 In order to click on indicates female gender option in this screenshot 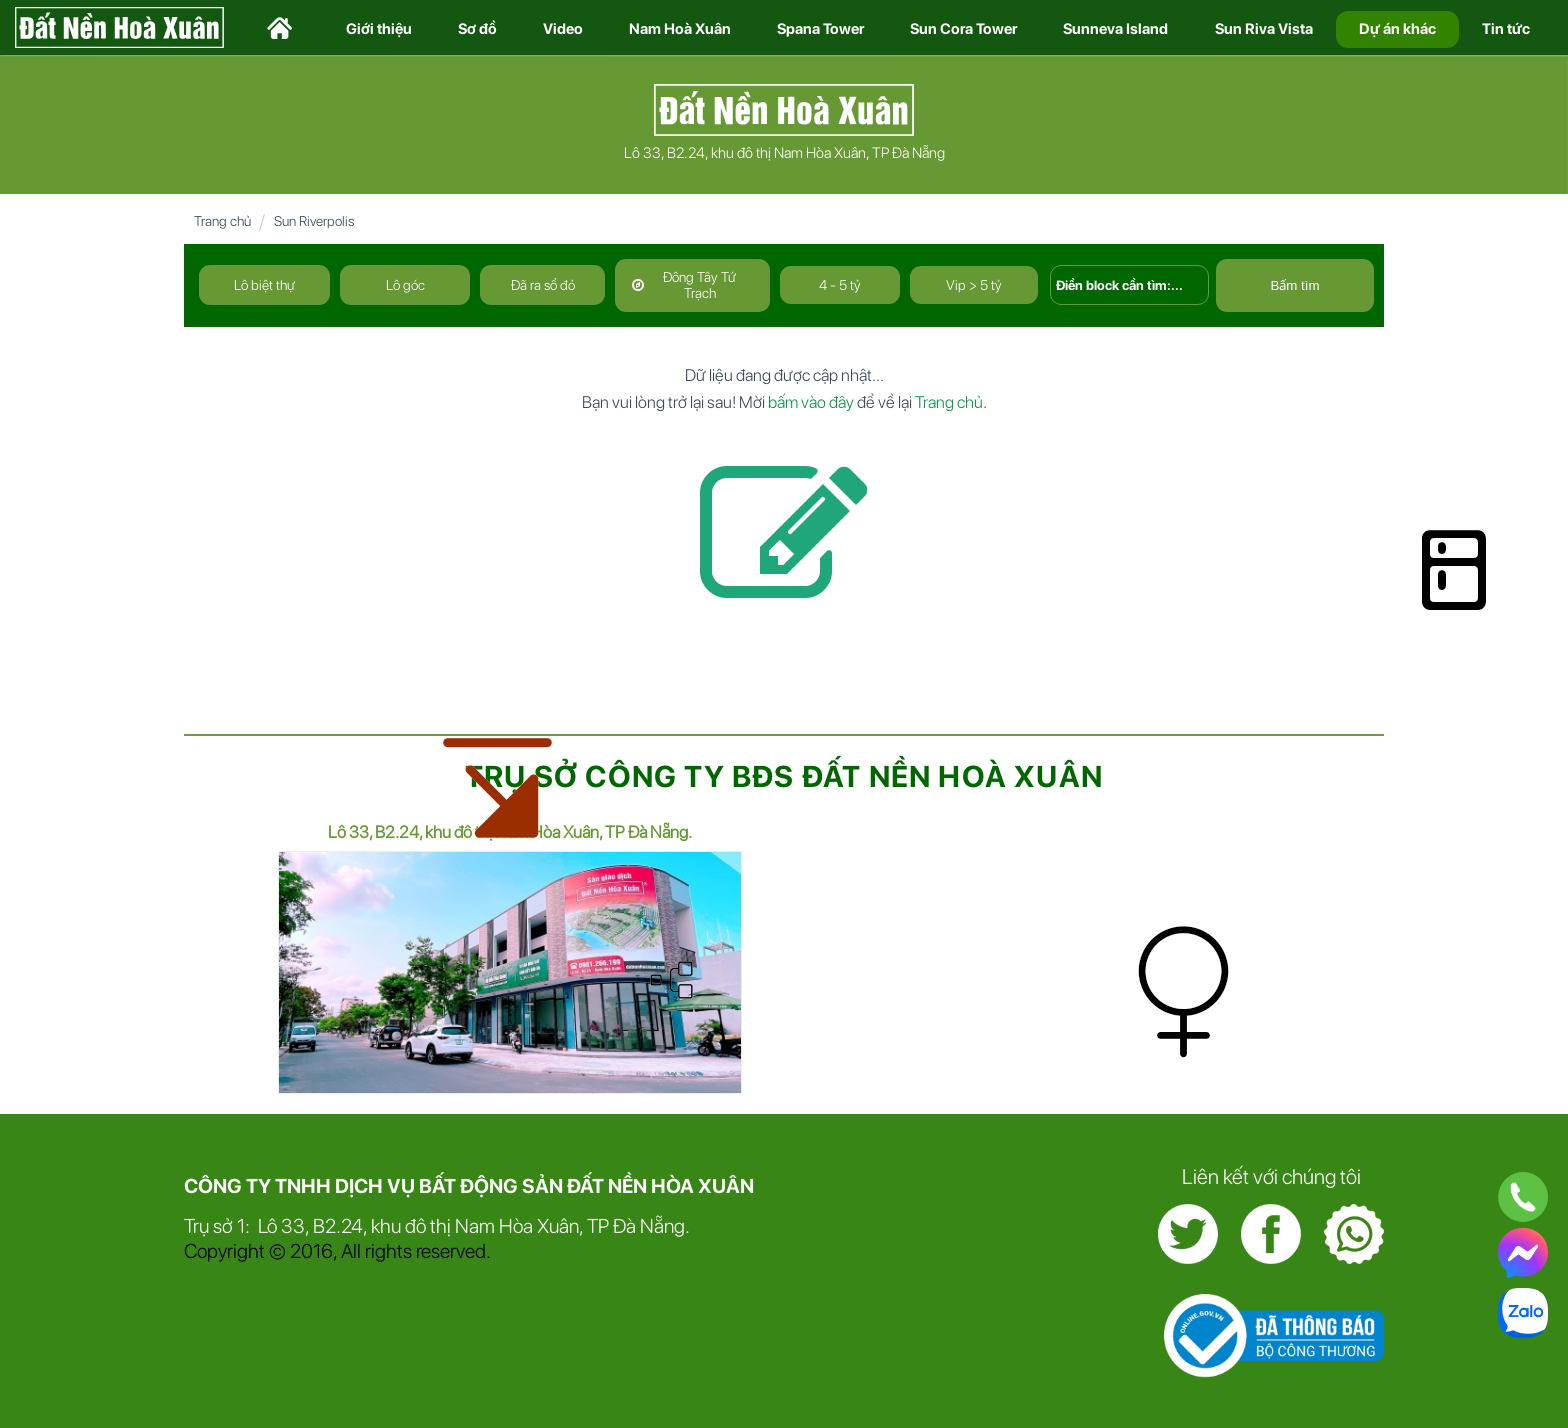, I will do `click(1183, 989)`.